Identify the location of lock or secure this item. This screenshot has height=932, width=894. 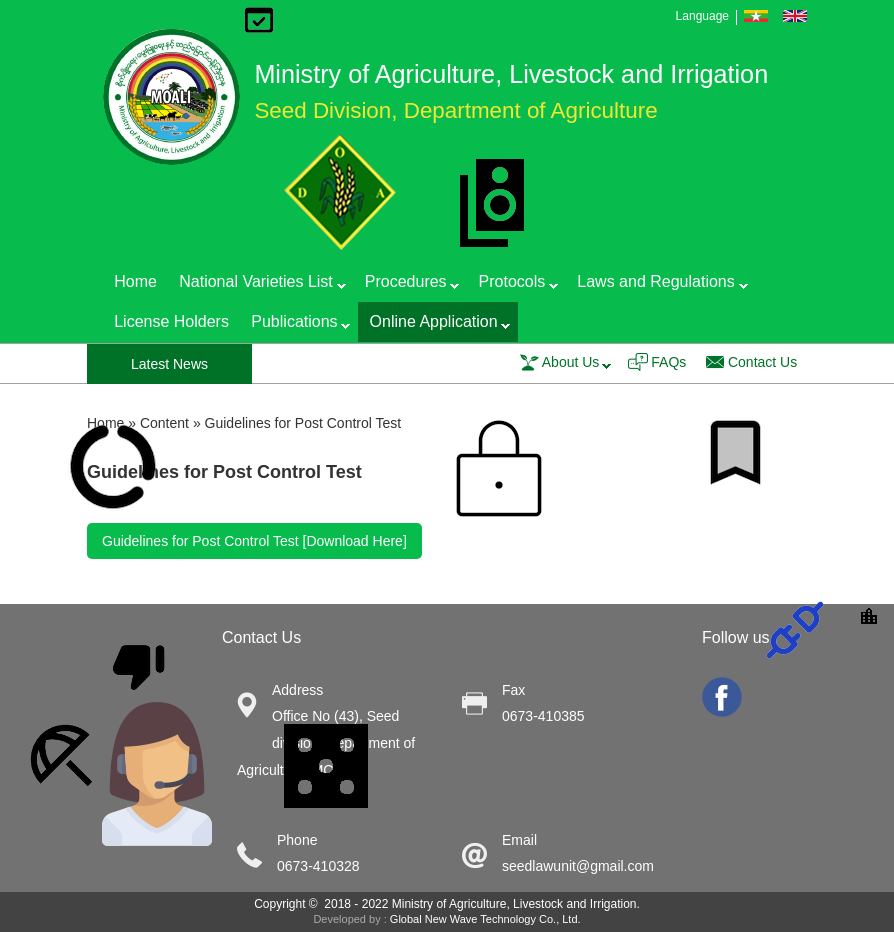
(499, 474).